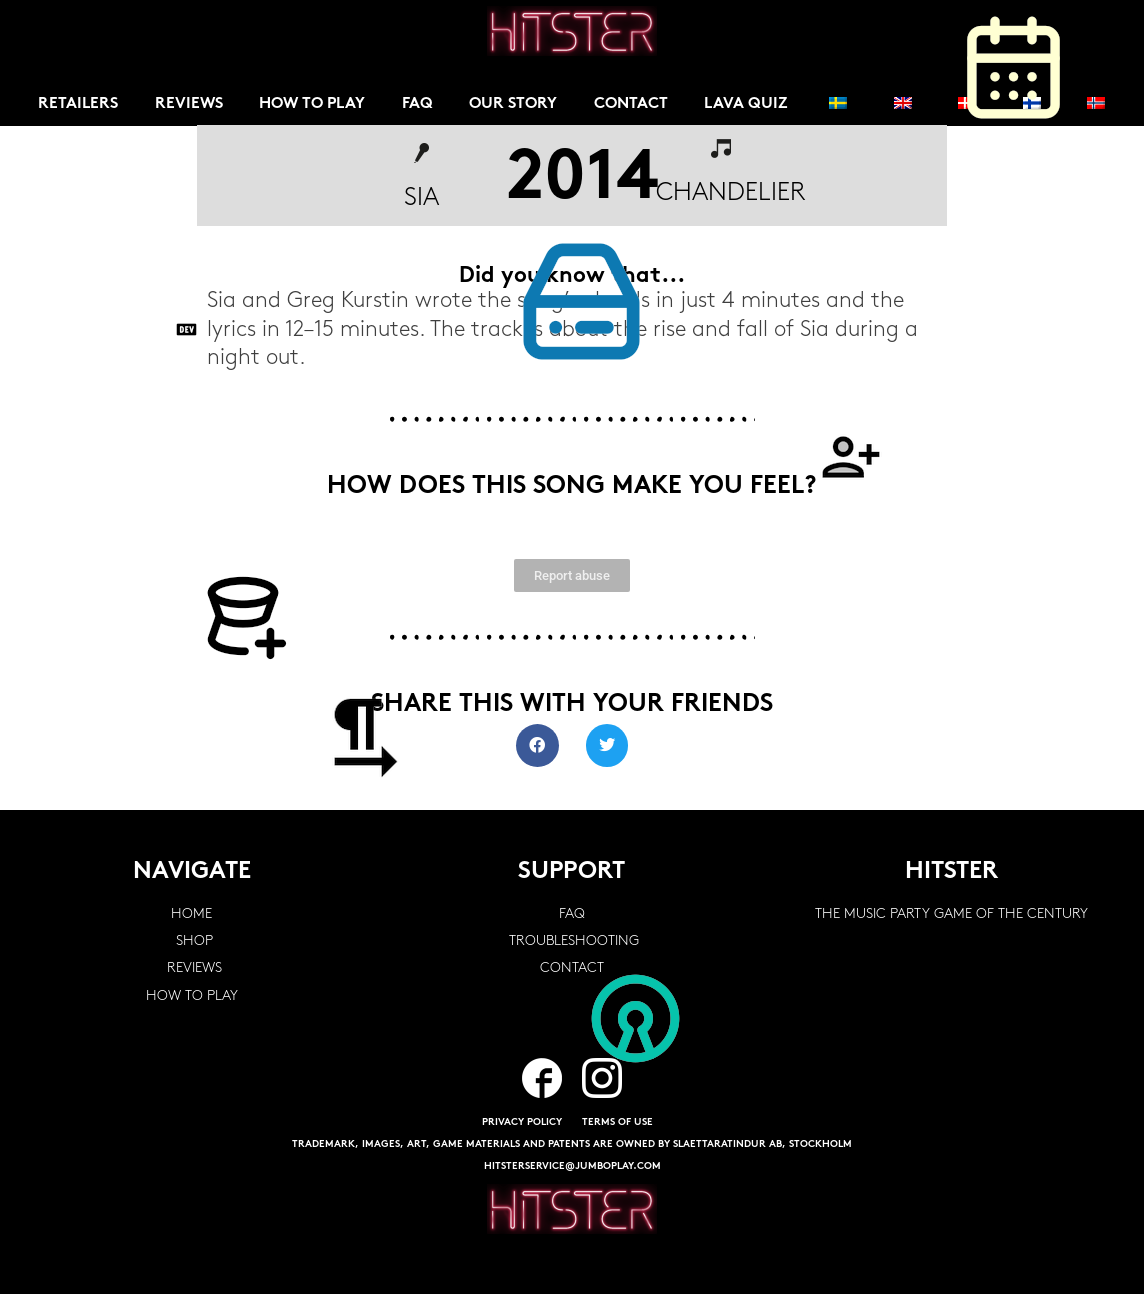 The height and width of the screenshot is (1296, 1144). Describe the element at coordinates (581, 301) in the screenshot. I see `access storage or drive settings` at that location.